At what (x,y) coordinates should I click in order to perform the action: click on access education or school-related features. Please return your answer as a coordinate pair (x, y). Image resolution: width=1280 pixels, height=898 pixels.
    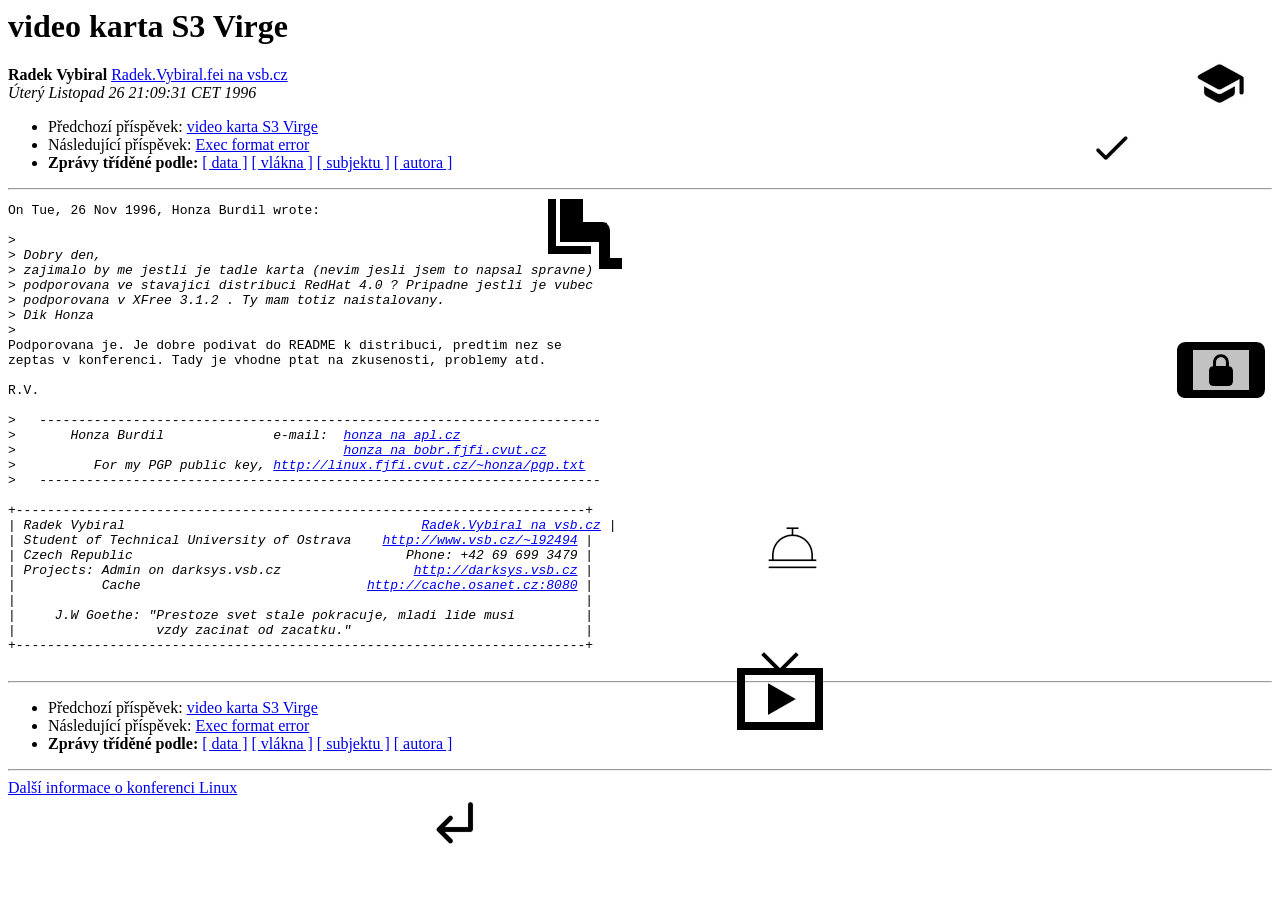
    Looking at the image, I should click on (1219, 83).